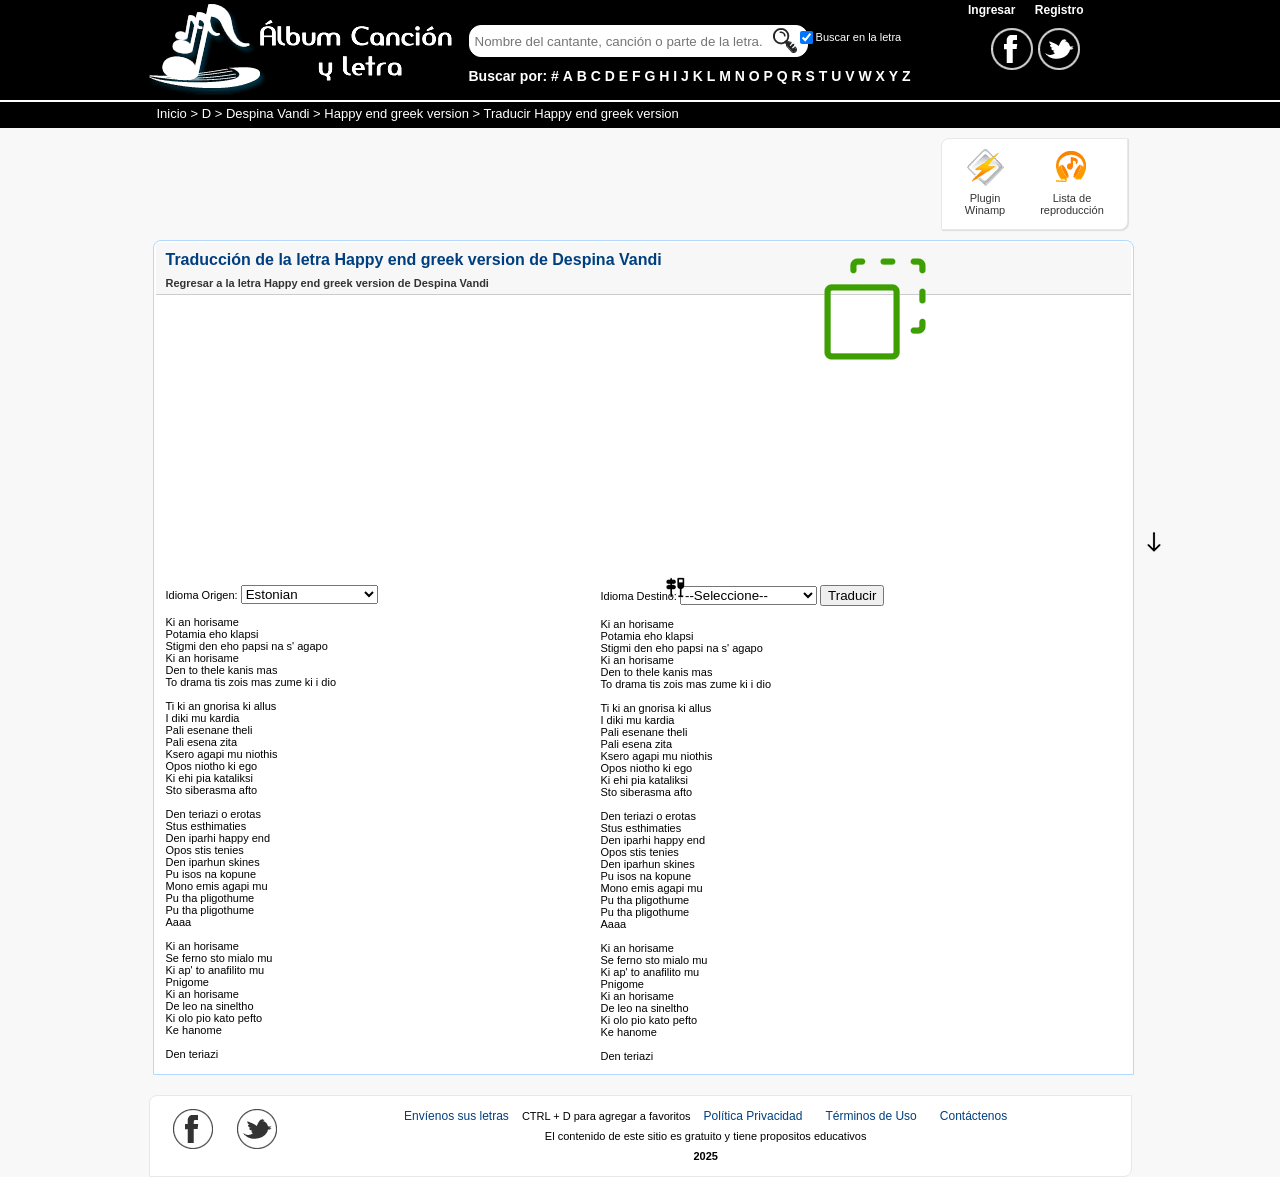  Describe the element at coordinates (675, 587) in the screenshot. I see `find tapas restaurants nearby` at that location.